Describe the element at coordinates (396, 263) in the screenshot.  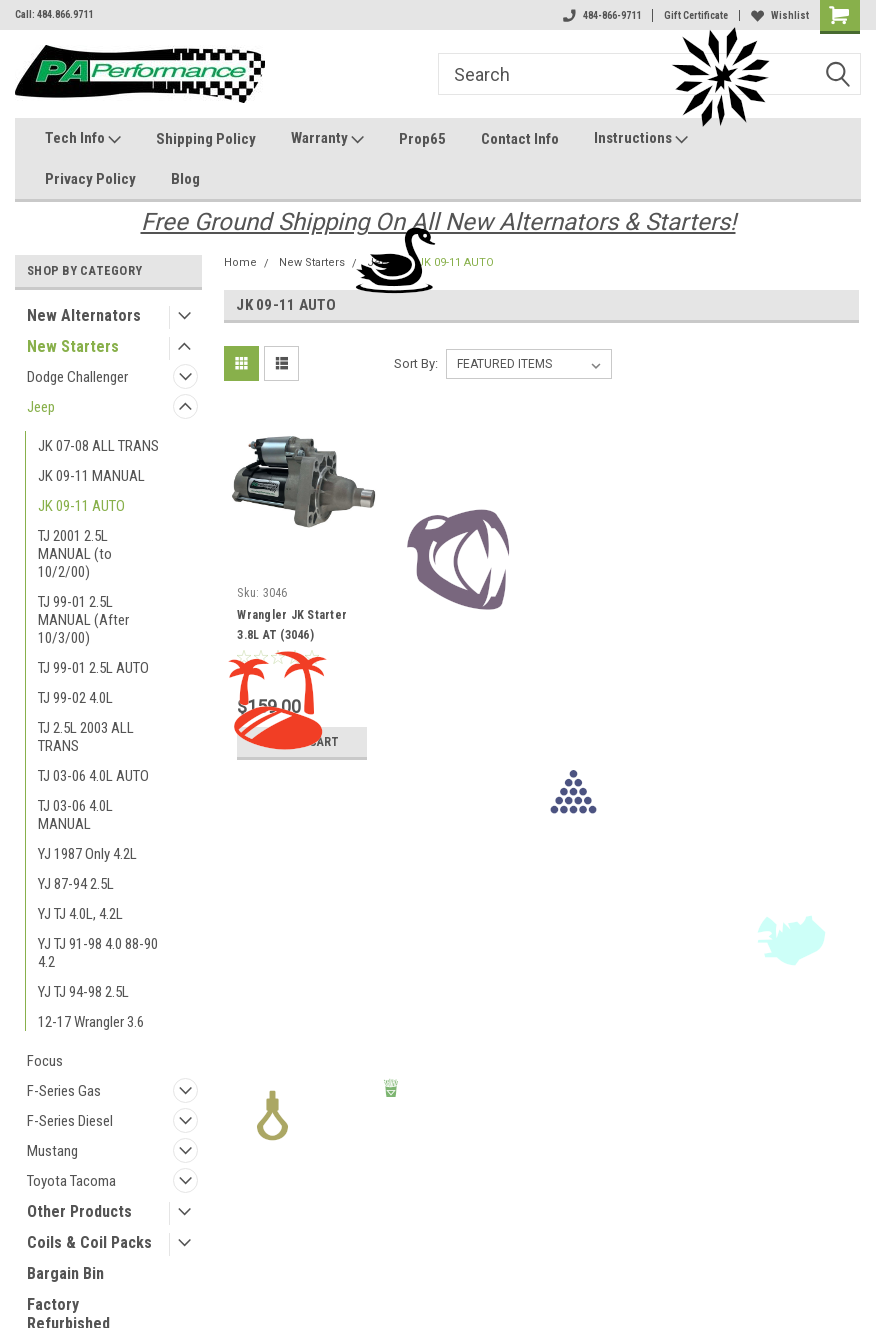
I see `decorative swan icon for nature or wildlife themed games` at that location.